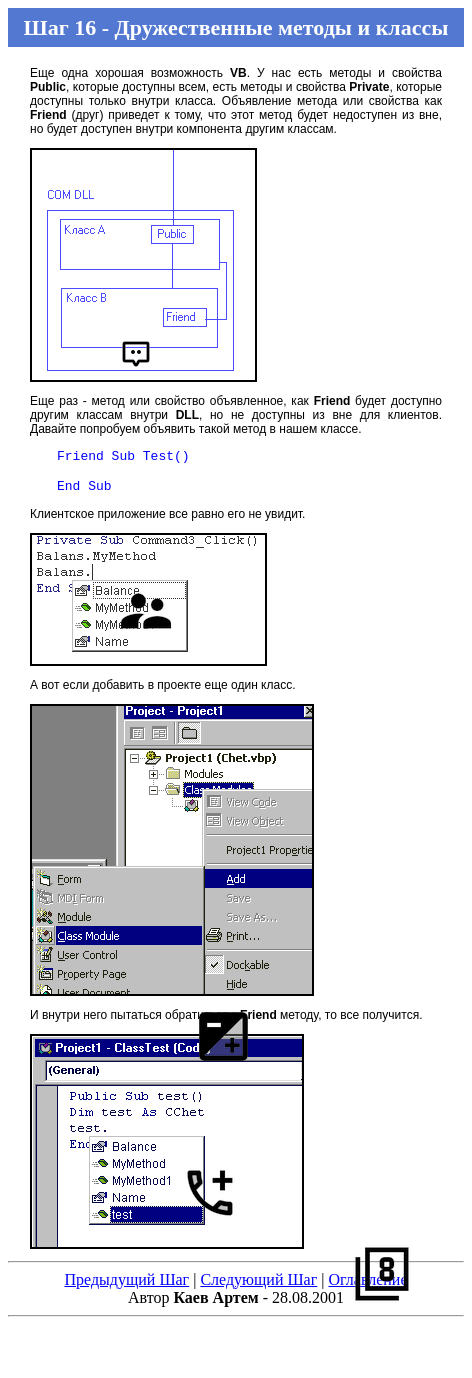 The width and height of the screenshot is (472, 1378). What do you see at coordinates (136, 353) in the screenshot?
I see `open chat or messaging` at bounding box center [136, 353].